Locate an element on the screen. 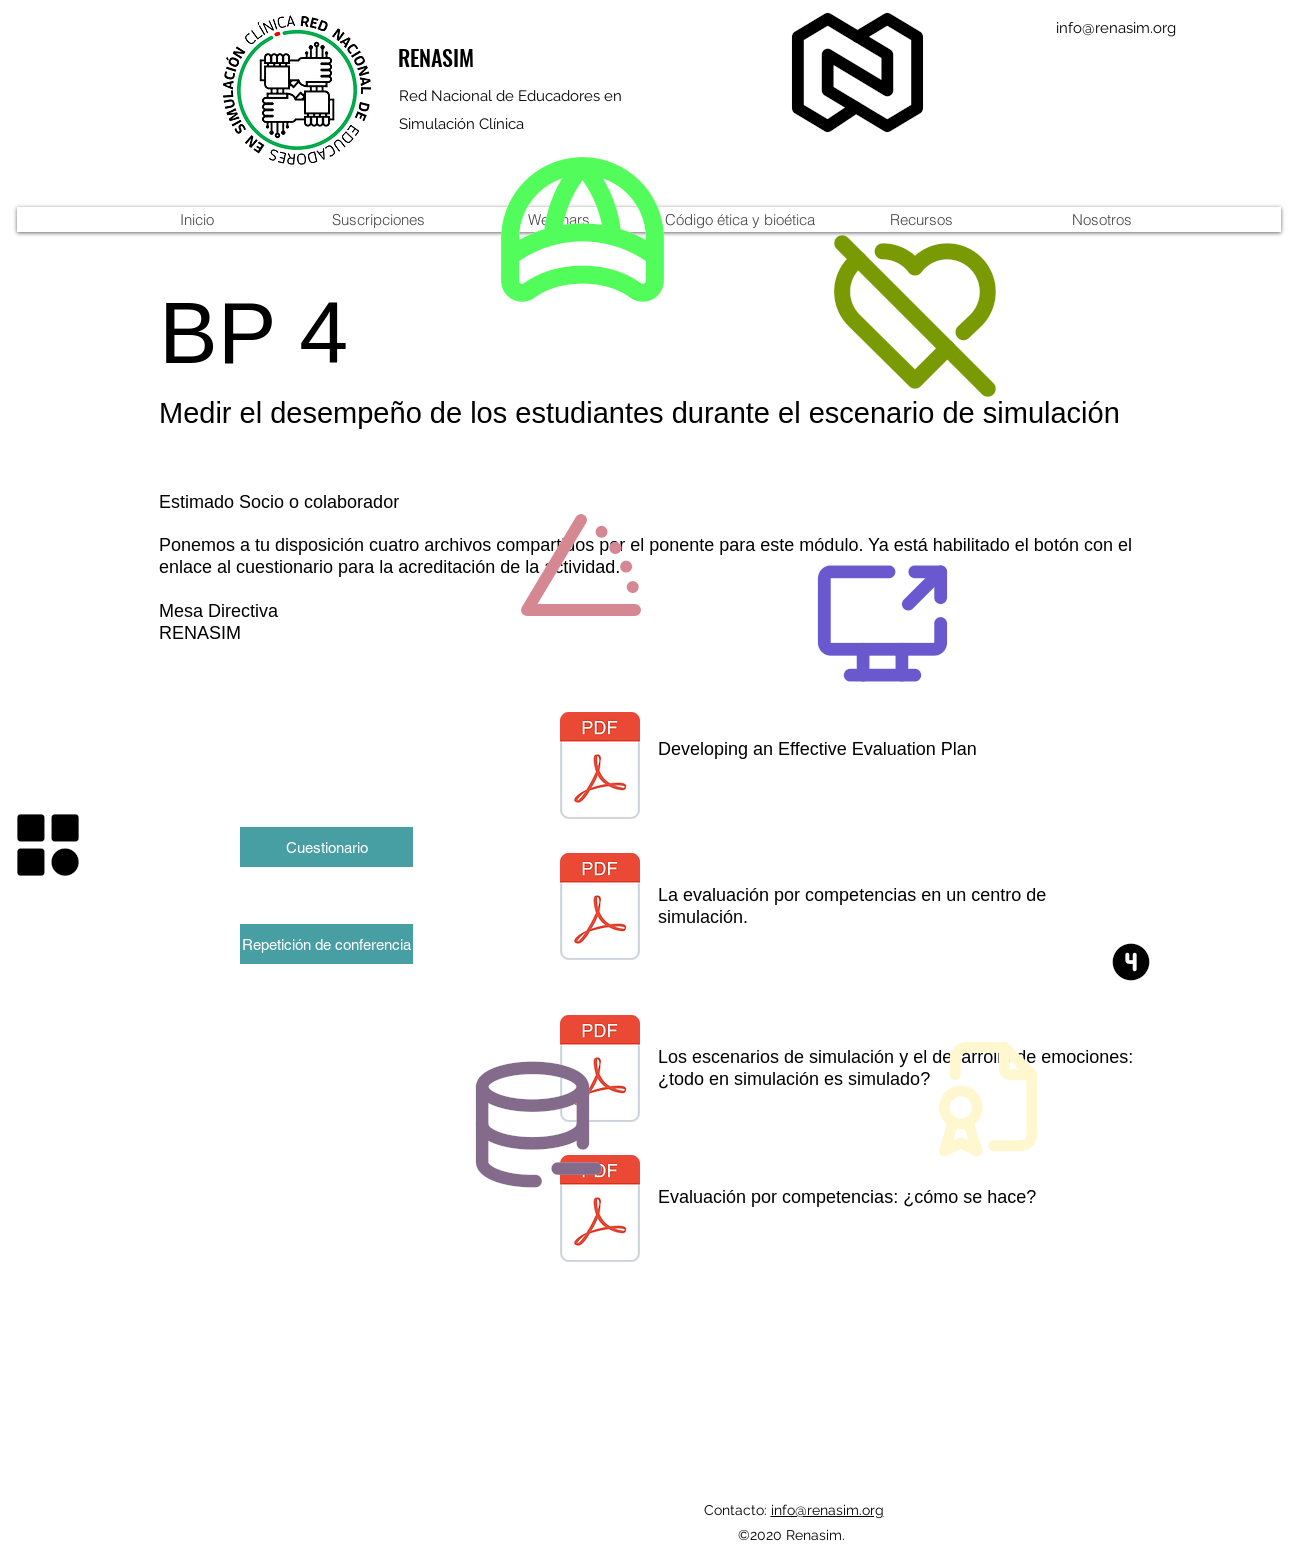 This screenshot has width=1298, height=1549. nexo cryptocurrency platform logo is located at coordinates (857, 72).